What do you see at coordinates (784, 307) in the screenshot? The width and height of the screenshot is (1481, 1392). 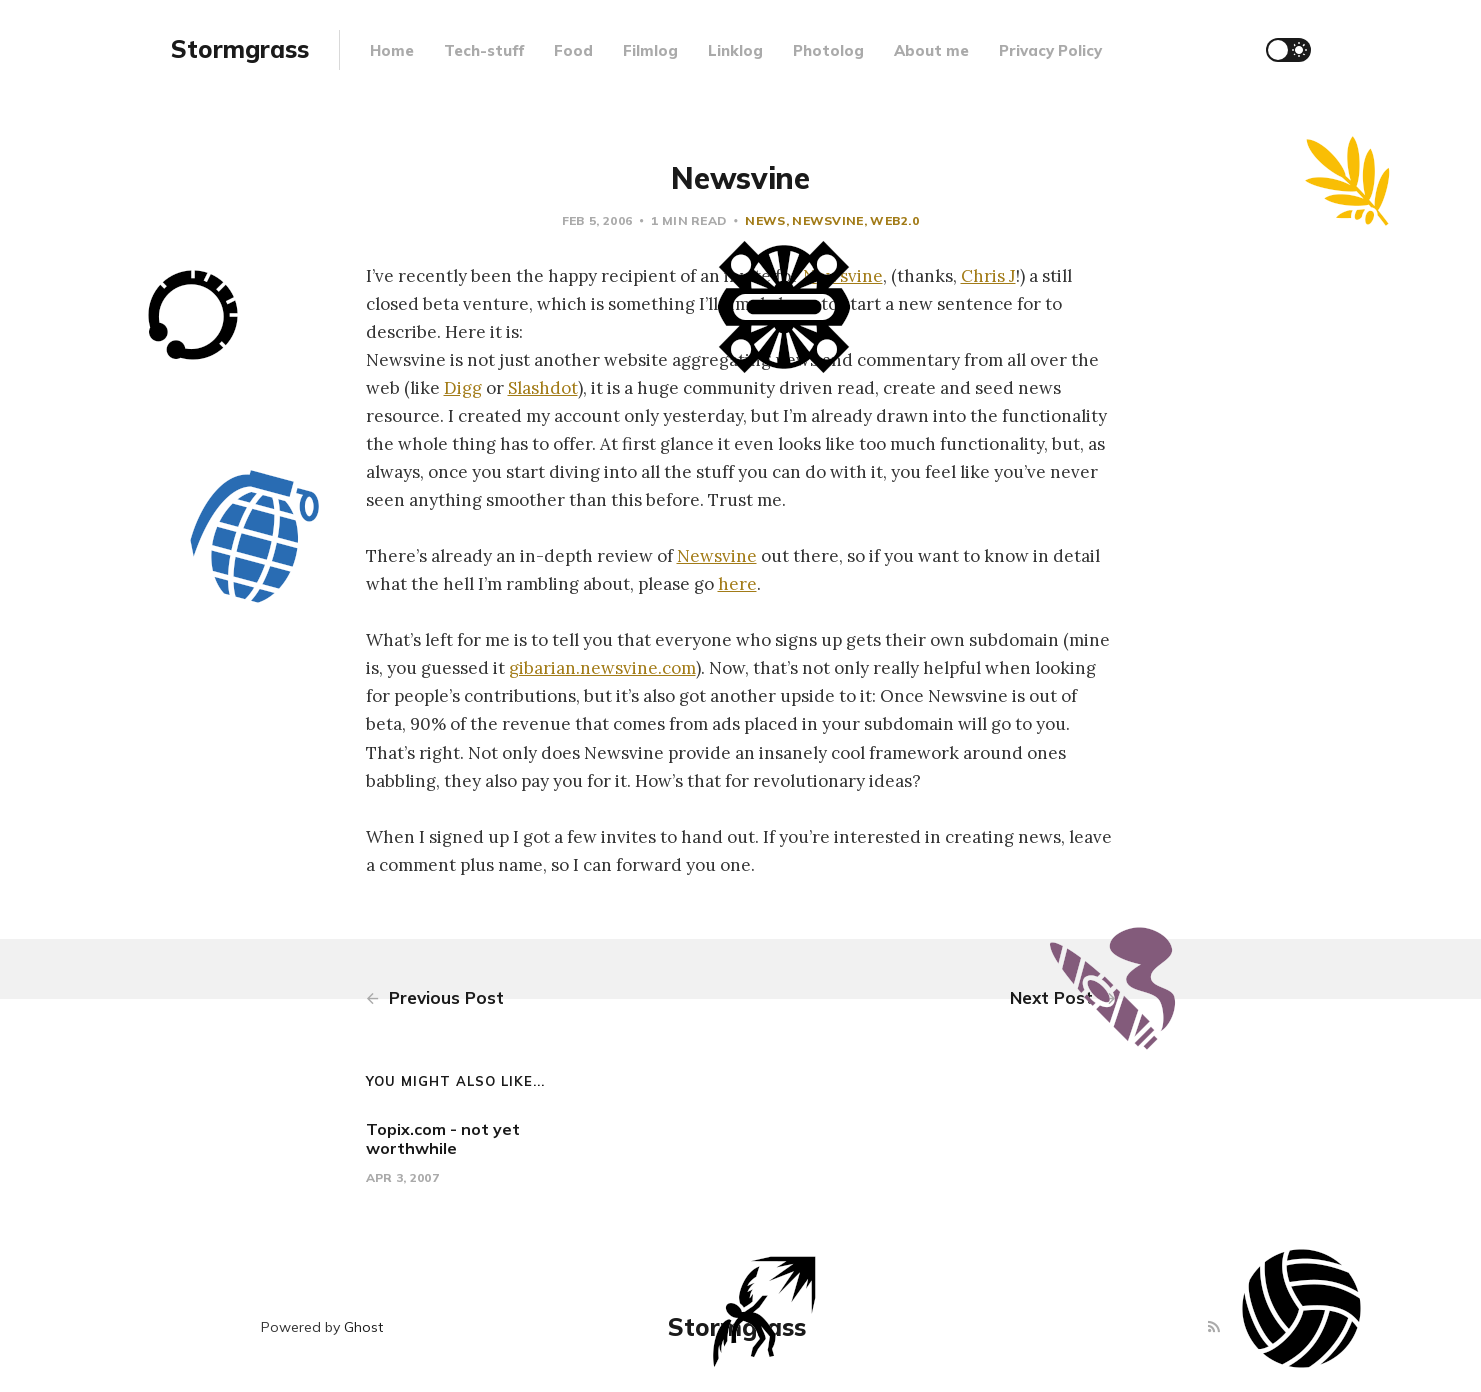 I see `decorative tribal or aztec-style game badge` at bounding box center [784, 307].